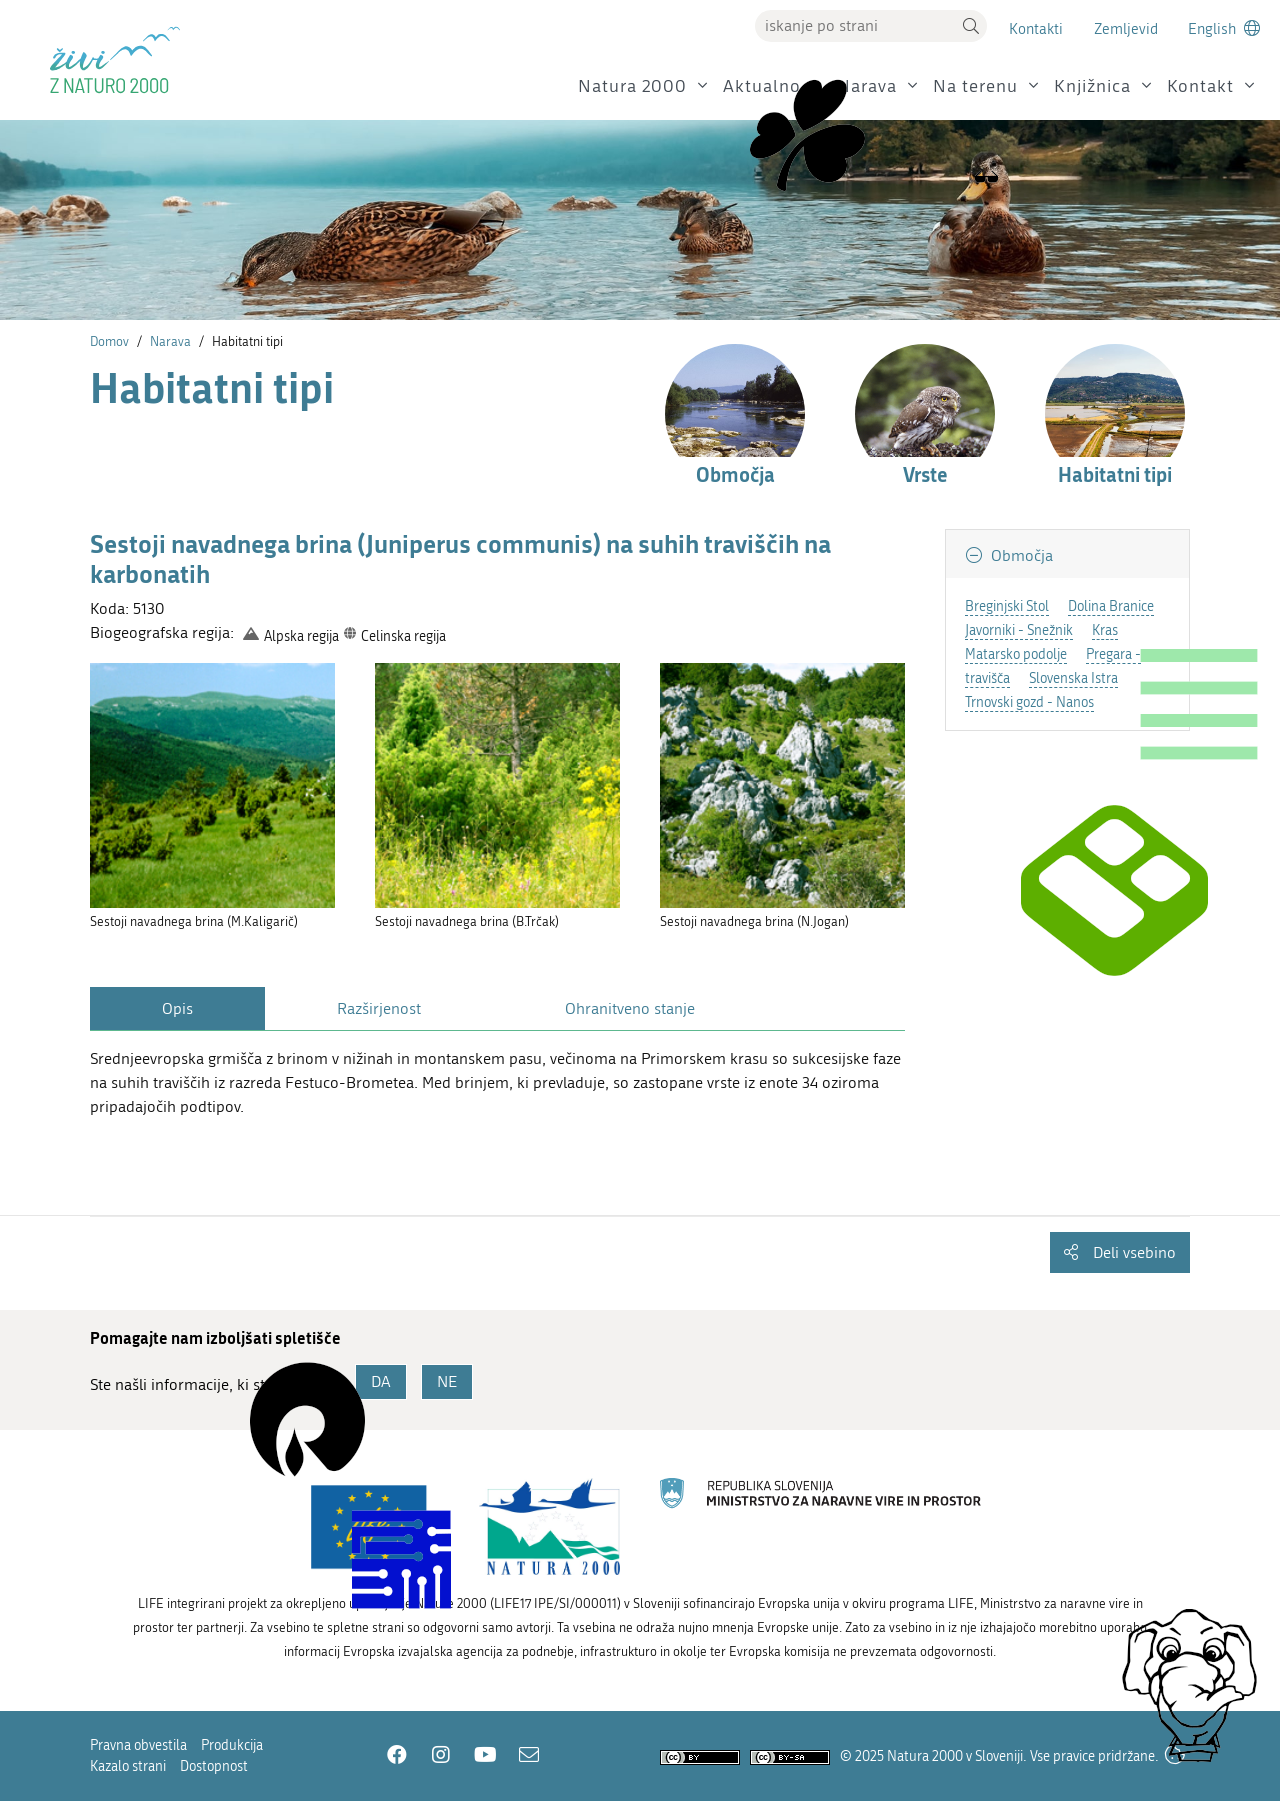  Describe the element at coordinates (401, 1559) in the screenshot. I see `multisim circuit simulation software logo` at that location.